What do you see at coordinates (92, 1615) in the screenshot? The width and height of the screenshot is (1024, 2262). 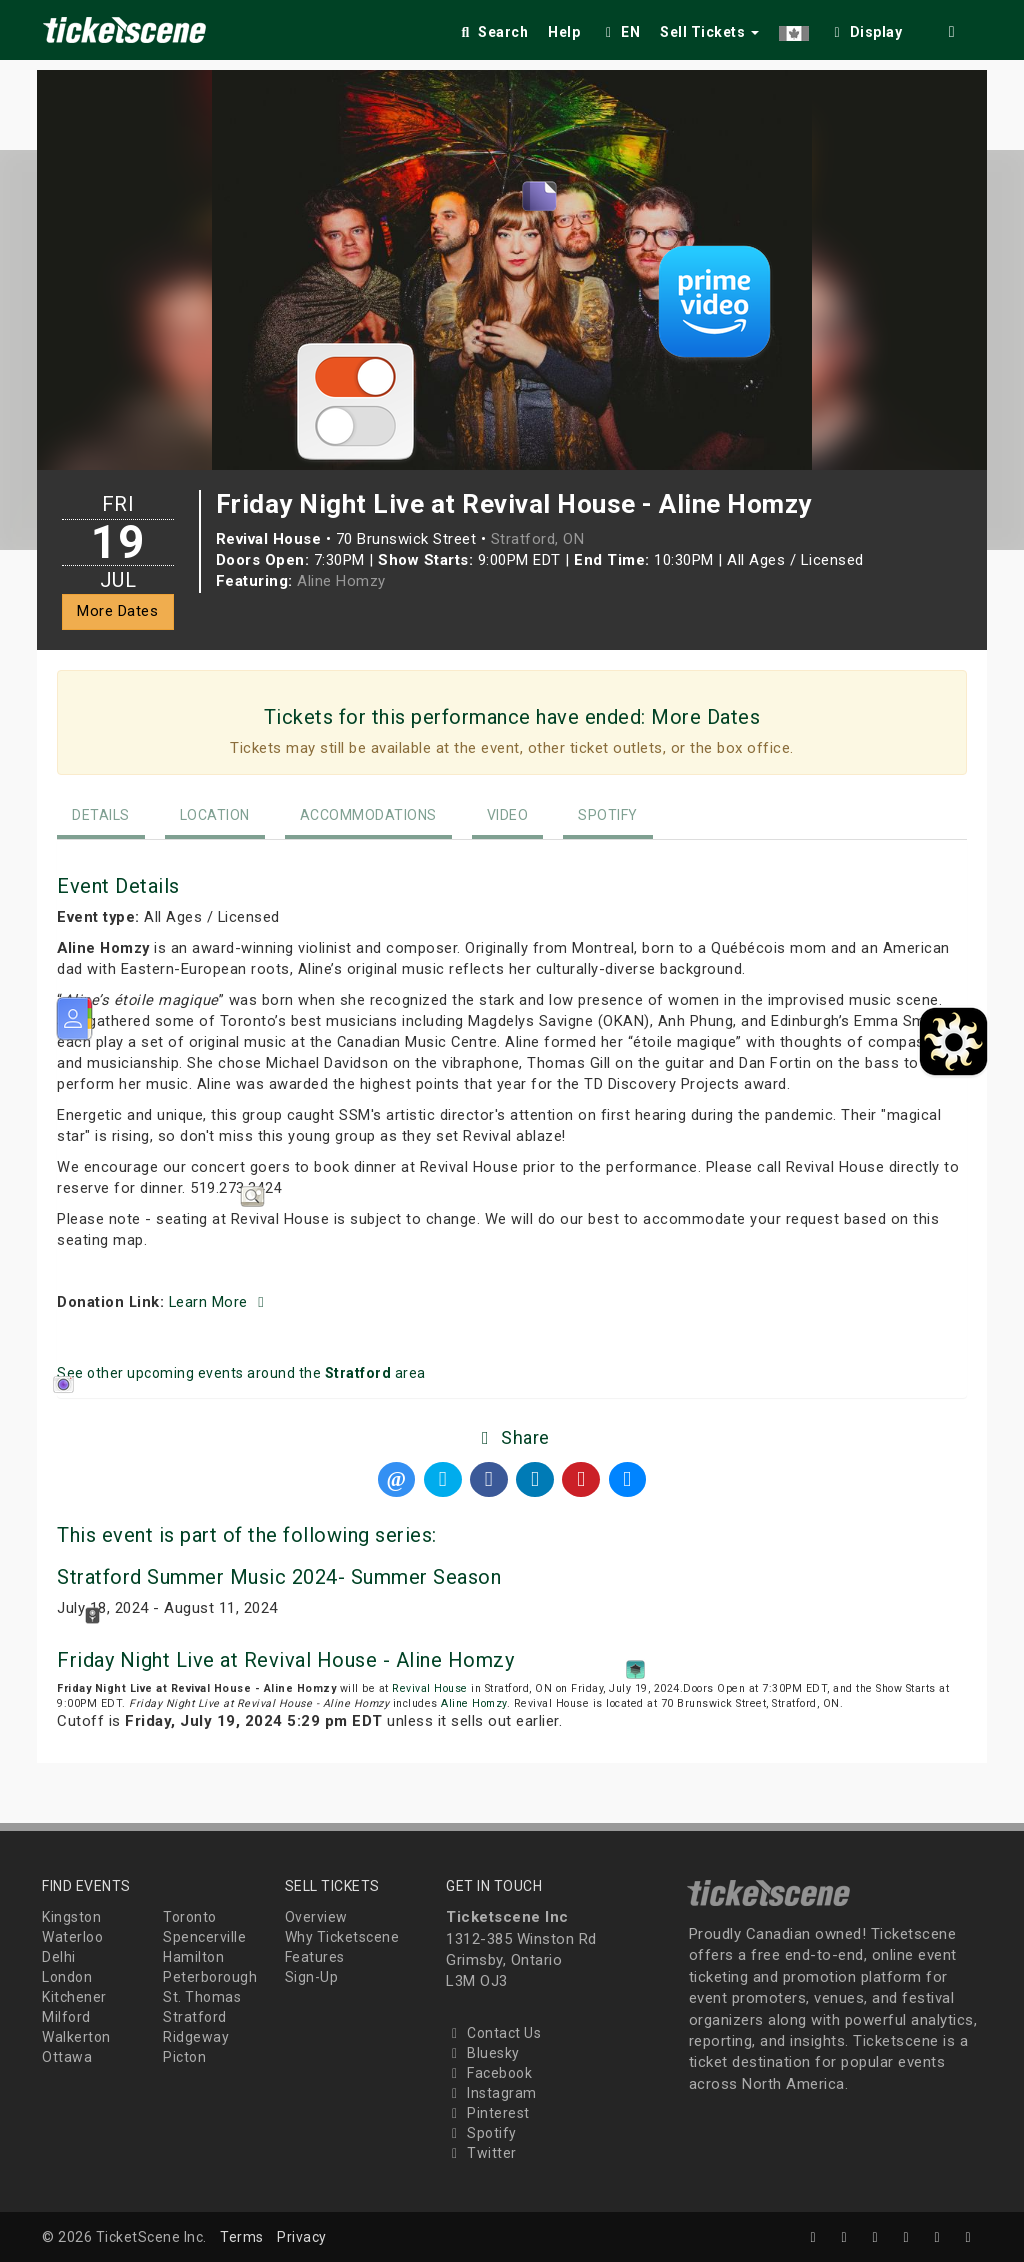 I see `open déjà dup backup application` at bounding box center [92, 1615].